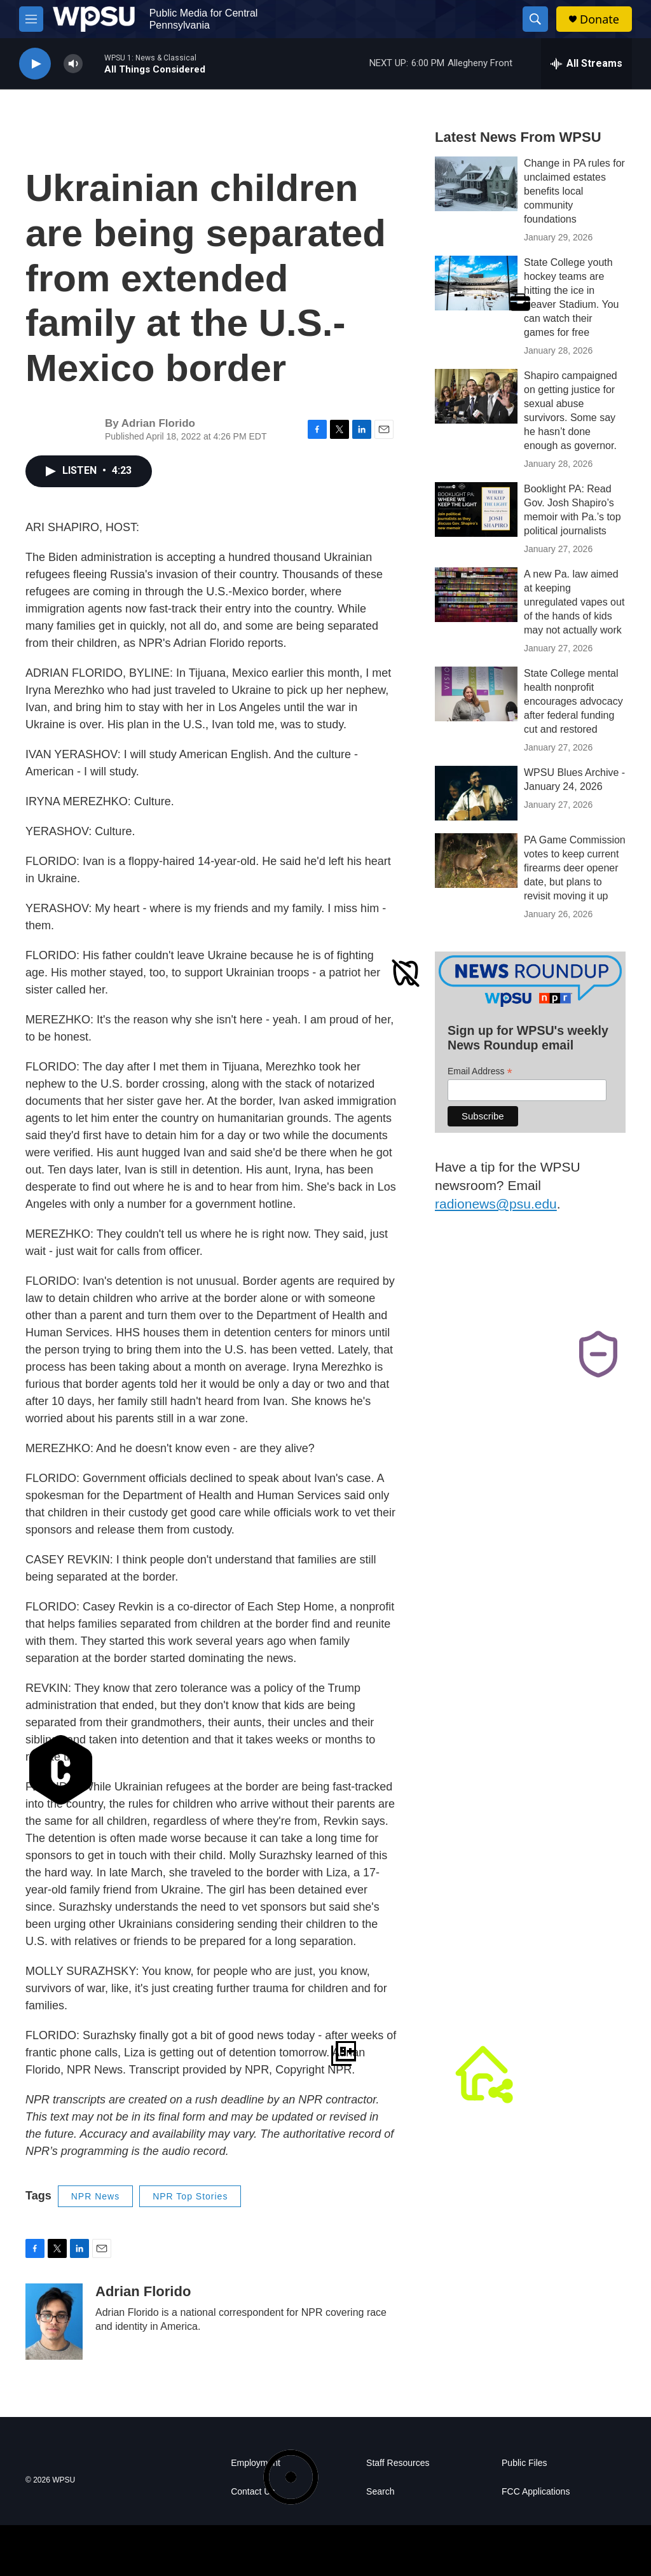 The image size is (651, 2576). Describe the element at coordinates (520, 302) in the screenshot. I see `access work or business-related content` at that location.